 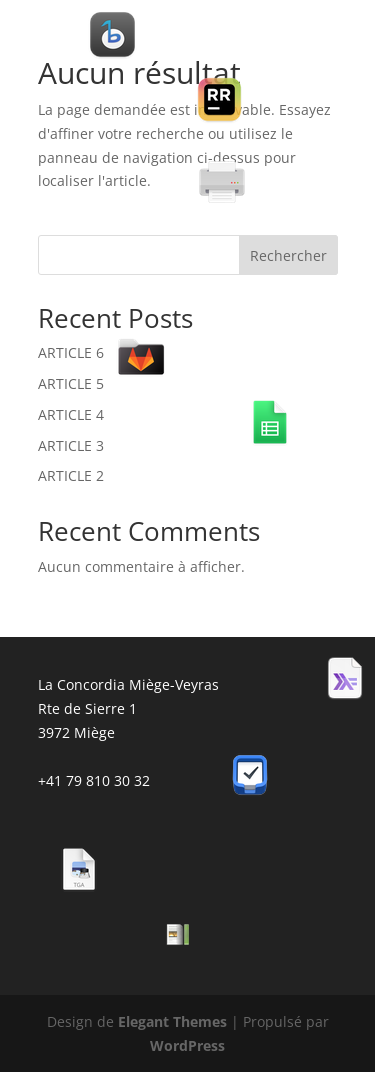 I want to click on open Things 3 task manager app, so click(x=250, y=775).